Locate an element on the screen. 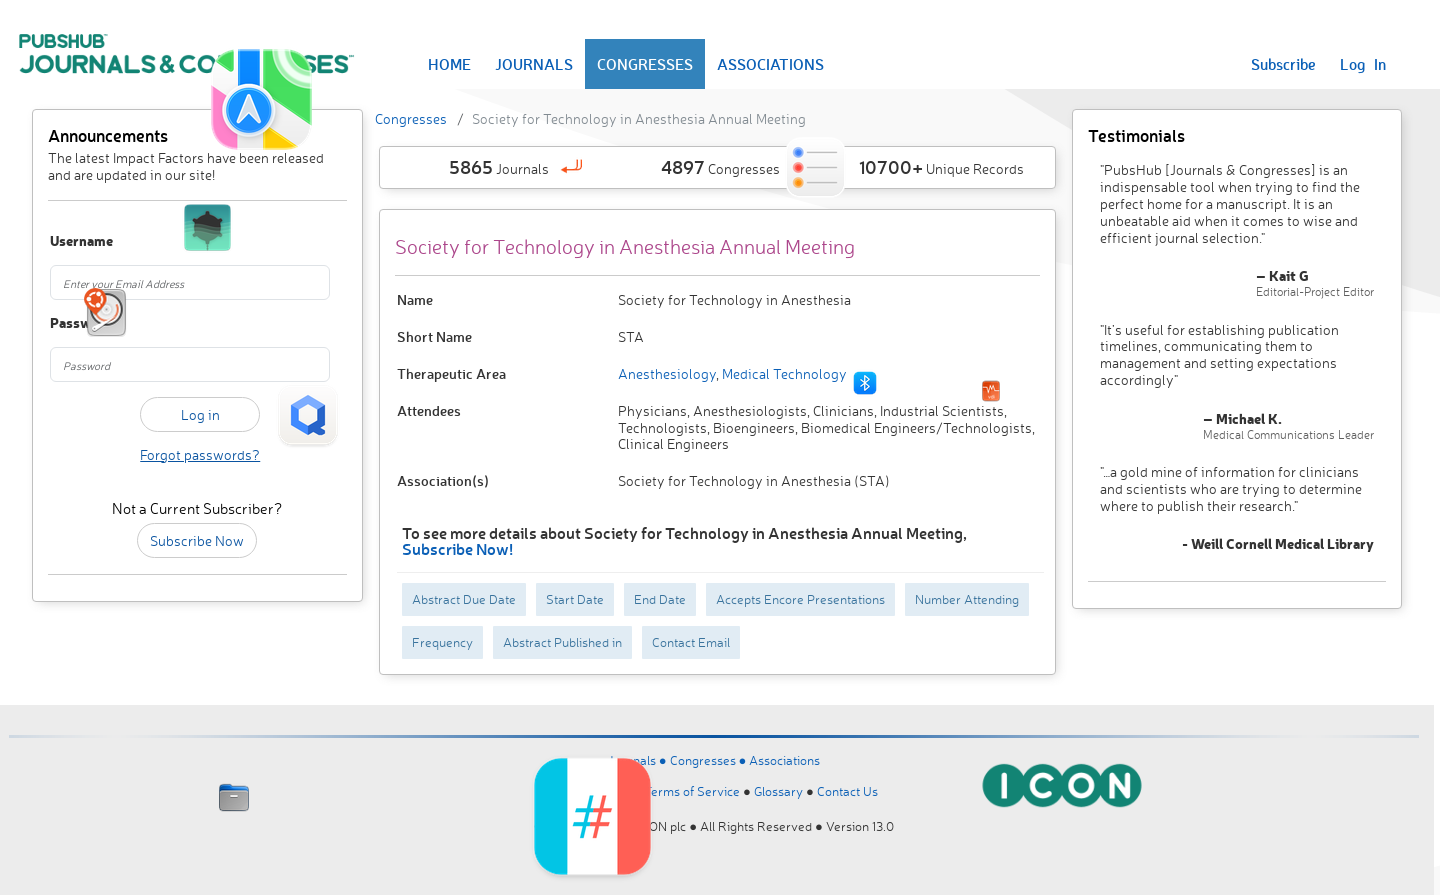  VirtualBox disk image file is located at coordinates (991, 391).